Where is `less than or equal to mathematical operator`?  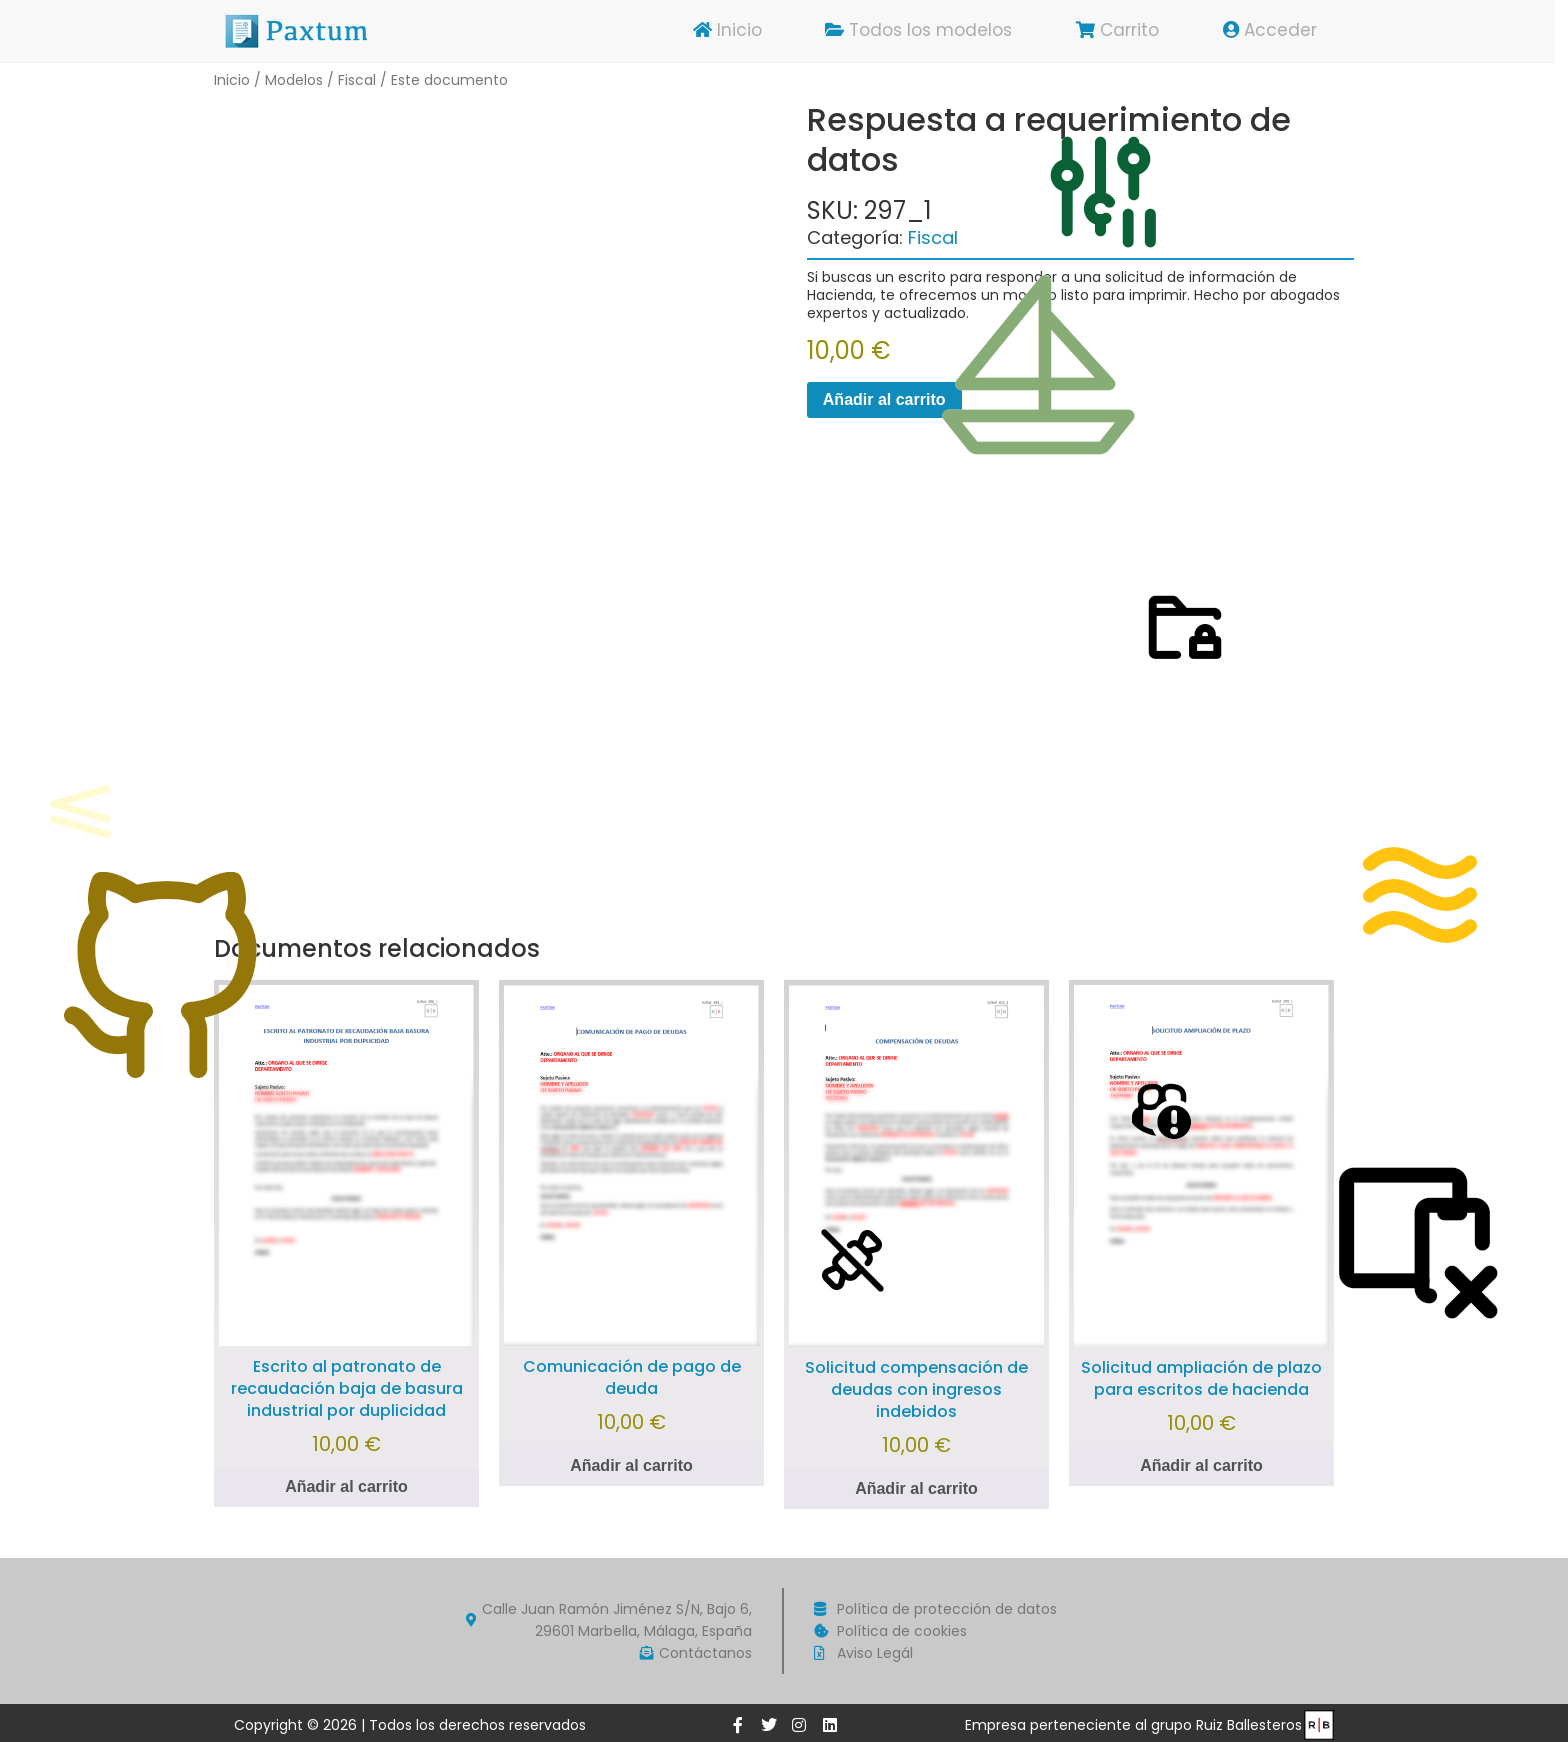
less than or equal to mathematical operator is located at coordinates (80, 811).